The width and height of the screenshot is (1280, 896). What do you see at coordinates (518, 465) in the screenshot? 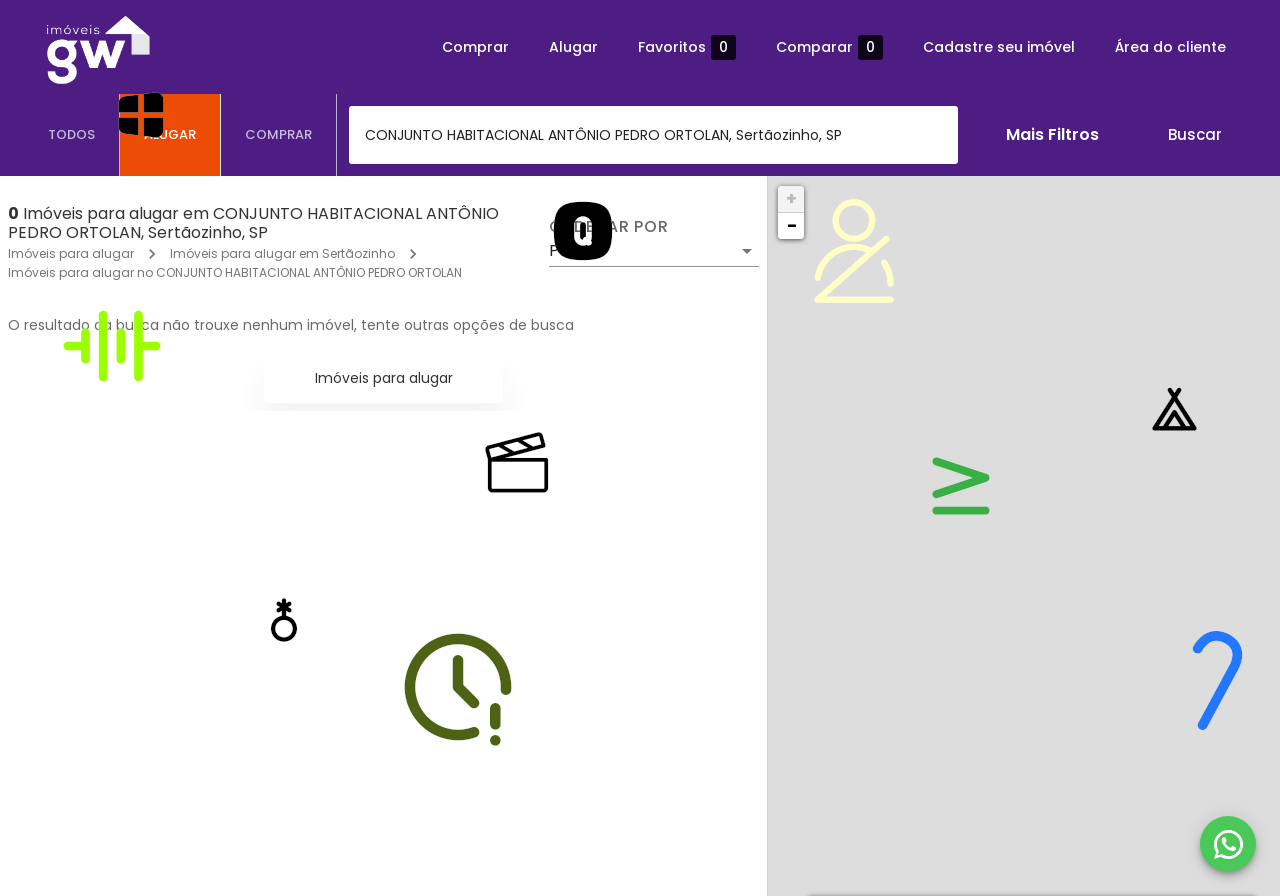
I see `access video or movie content` at bounding box center [518, 465].